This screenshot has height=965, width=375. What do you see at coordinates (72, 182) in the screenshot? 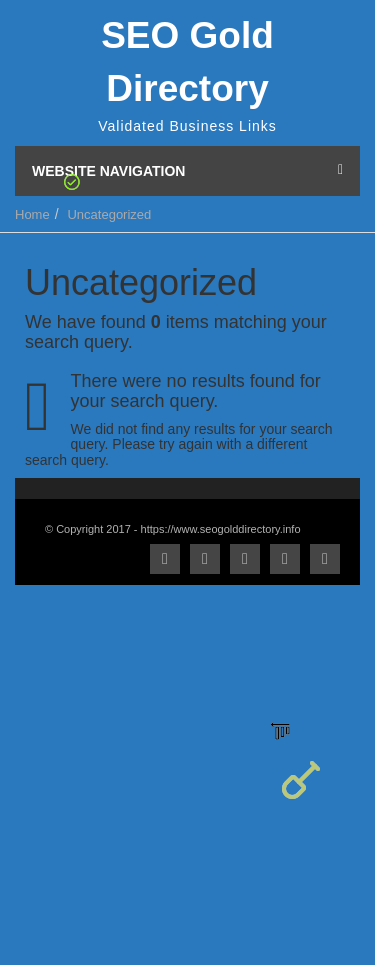
I see `indicates a passed or successful test` at bounding box center [72, 182].